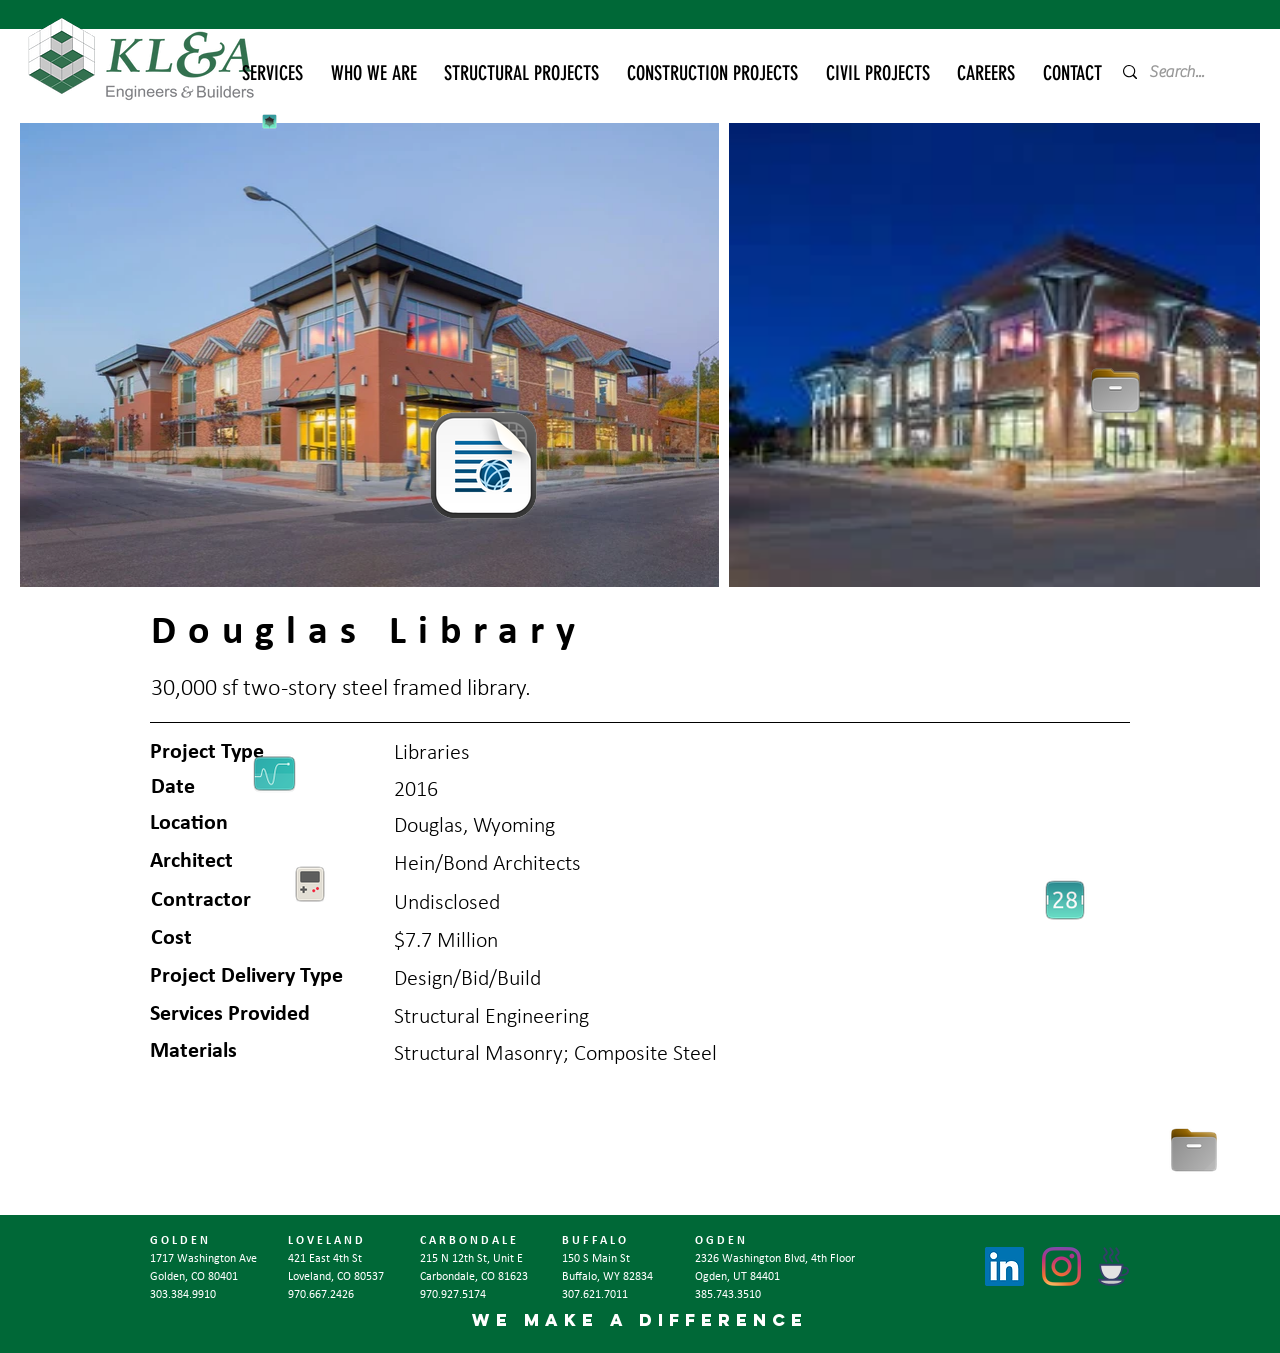 The height and width of the screenshot is (1353, 1280). Describe the element at coordinates (1194, 1150) in the screenshot. I see `open the file manager application` at that location.